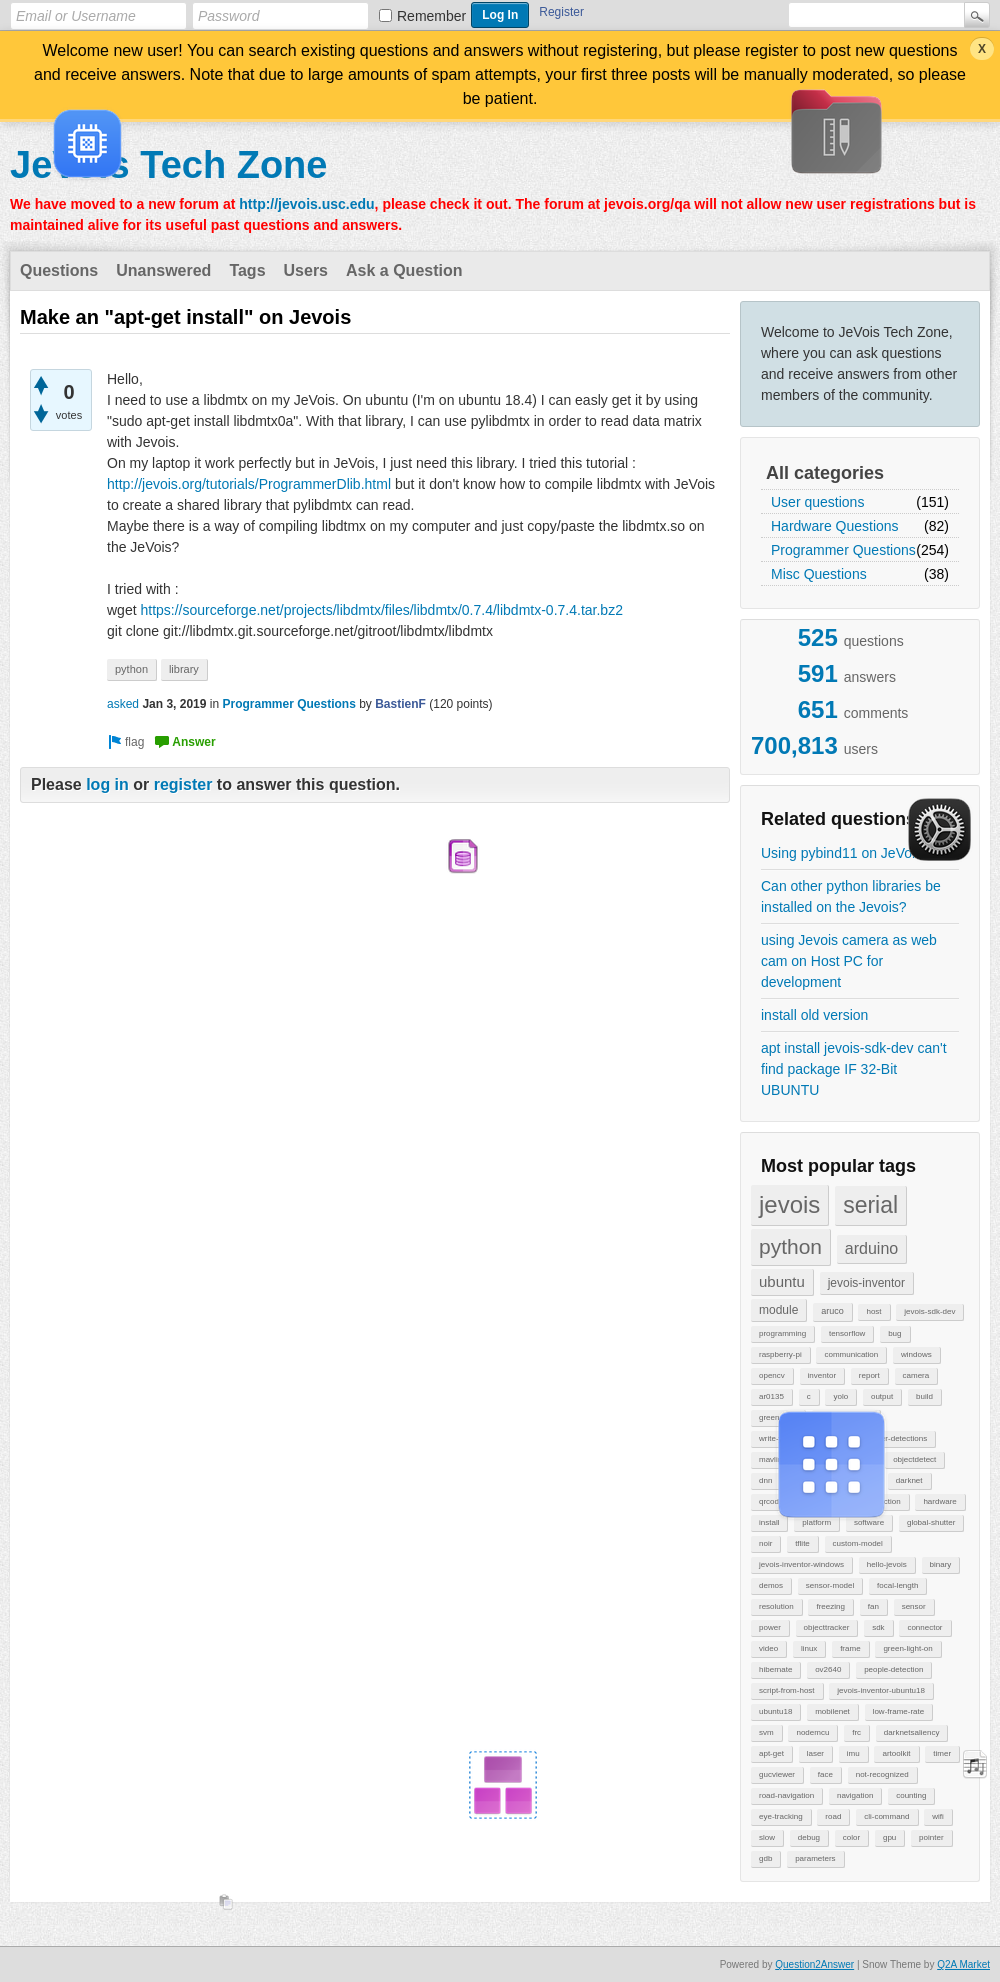  What do you see at coordinates (836, 131) in the screenshot?
I see `open templates folder` at bounding box center [836, 131].